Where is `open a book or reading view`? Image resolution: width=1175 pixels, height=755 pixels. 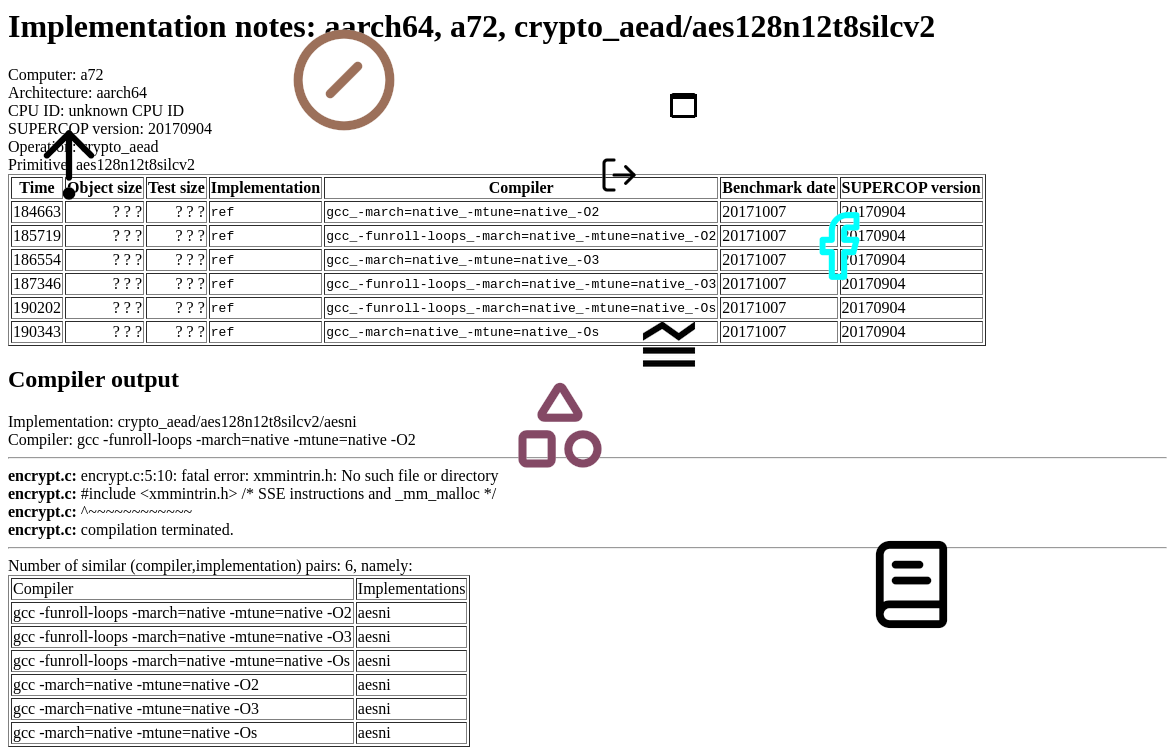 open a book or reading view is located at coordinates (911, 584).